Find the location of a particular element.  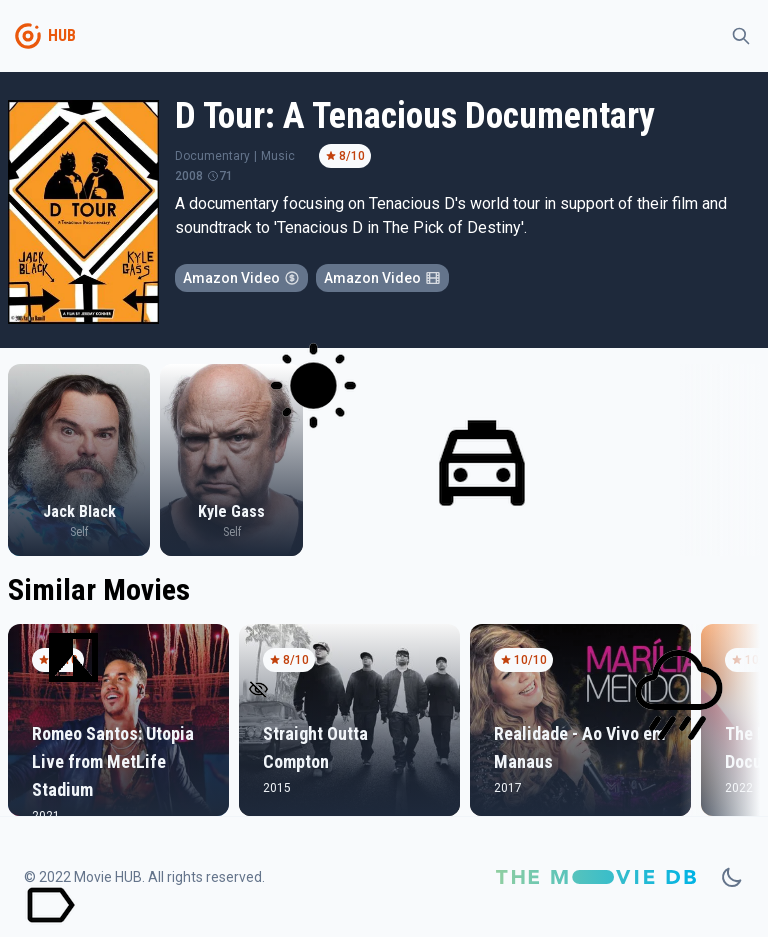

indicates rainy weather conditions is located at coordinates (679, 695).